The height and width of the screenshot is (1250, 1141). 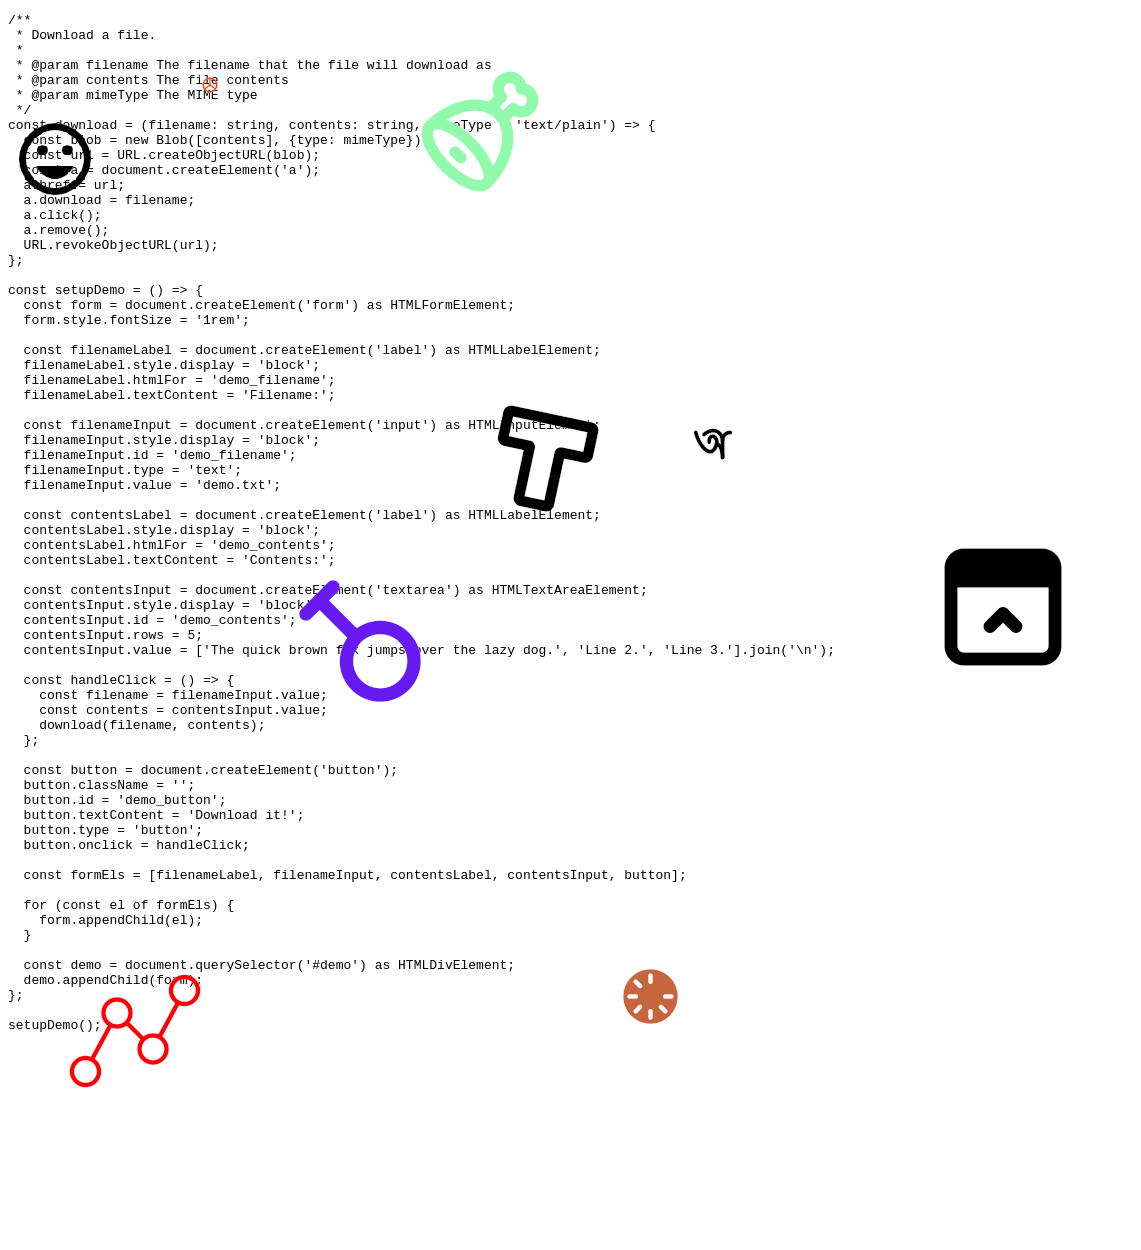 What do you see at coordinates (481, 129) in the screenshot?
I see `filter recipes by meat dishes` at bounding box center [481, 129].